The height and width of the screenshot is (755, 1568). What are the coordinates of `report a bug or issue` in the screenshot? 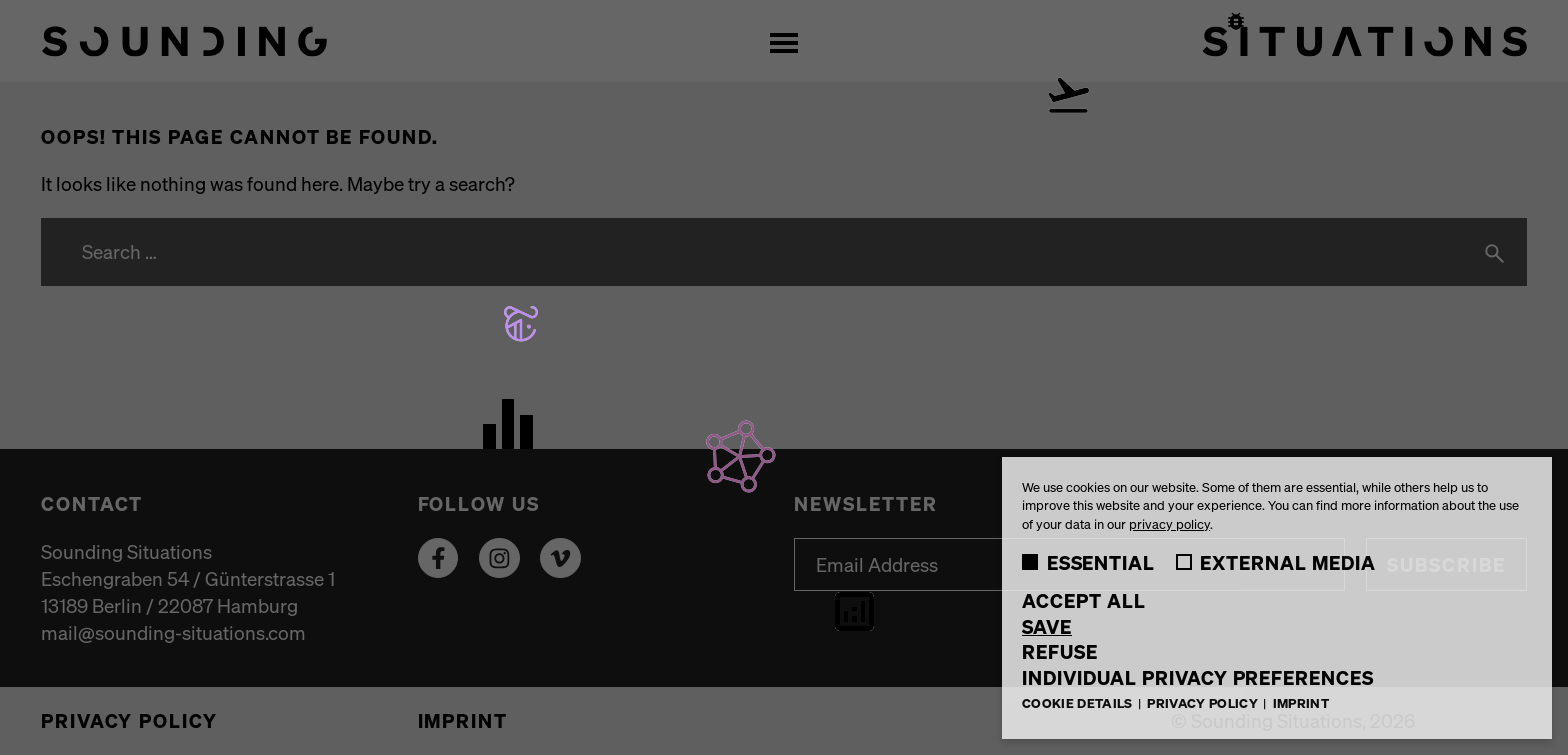 It's located at (1236, 21).